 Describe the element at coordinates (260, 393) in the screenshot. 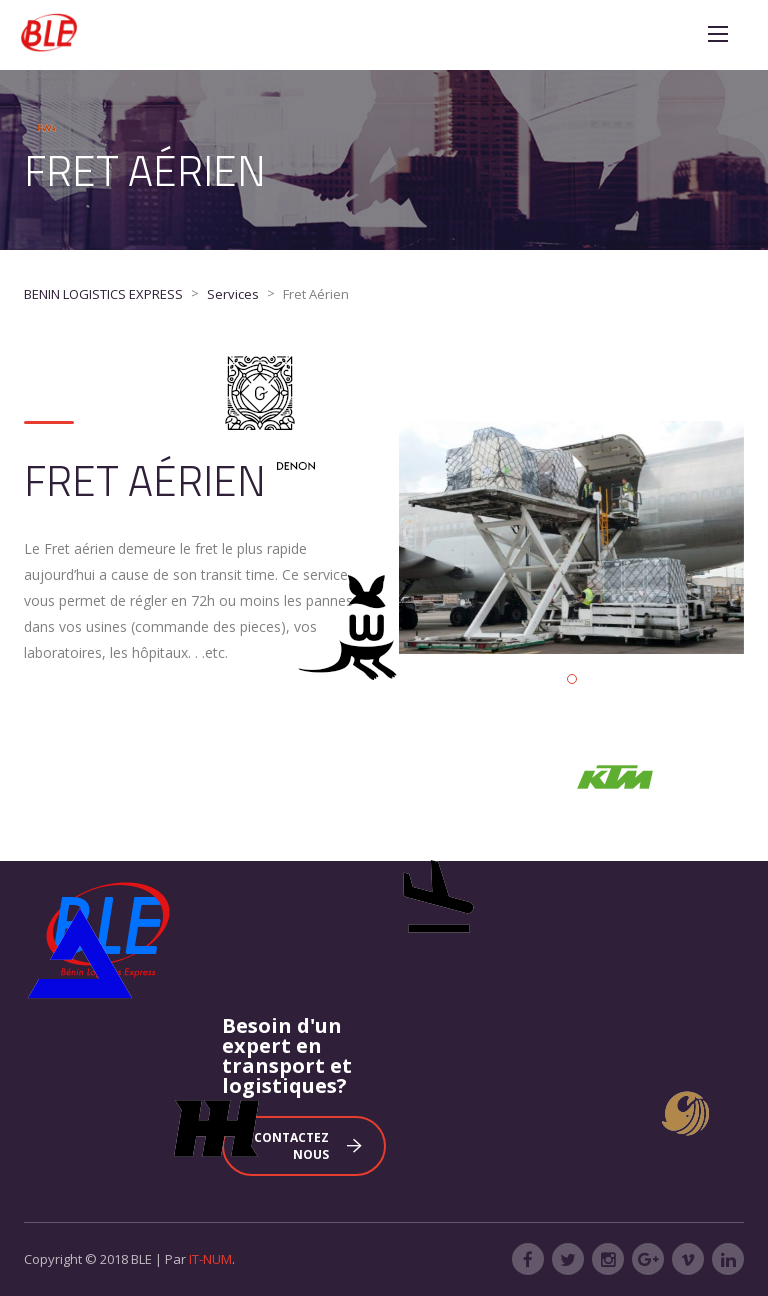

I see `open the gutenberg block editor` at that location.